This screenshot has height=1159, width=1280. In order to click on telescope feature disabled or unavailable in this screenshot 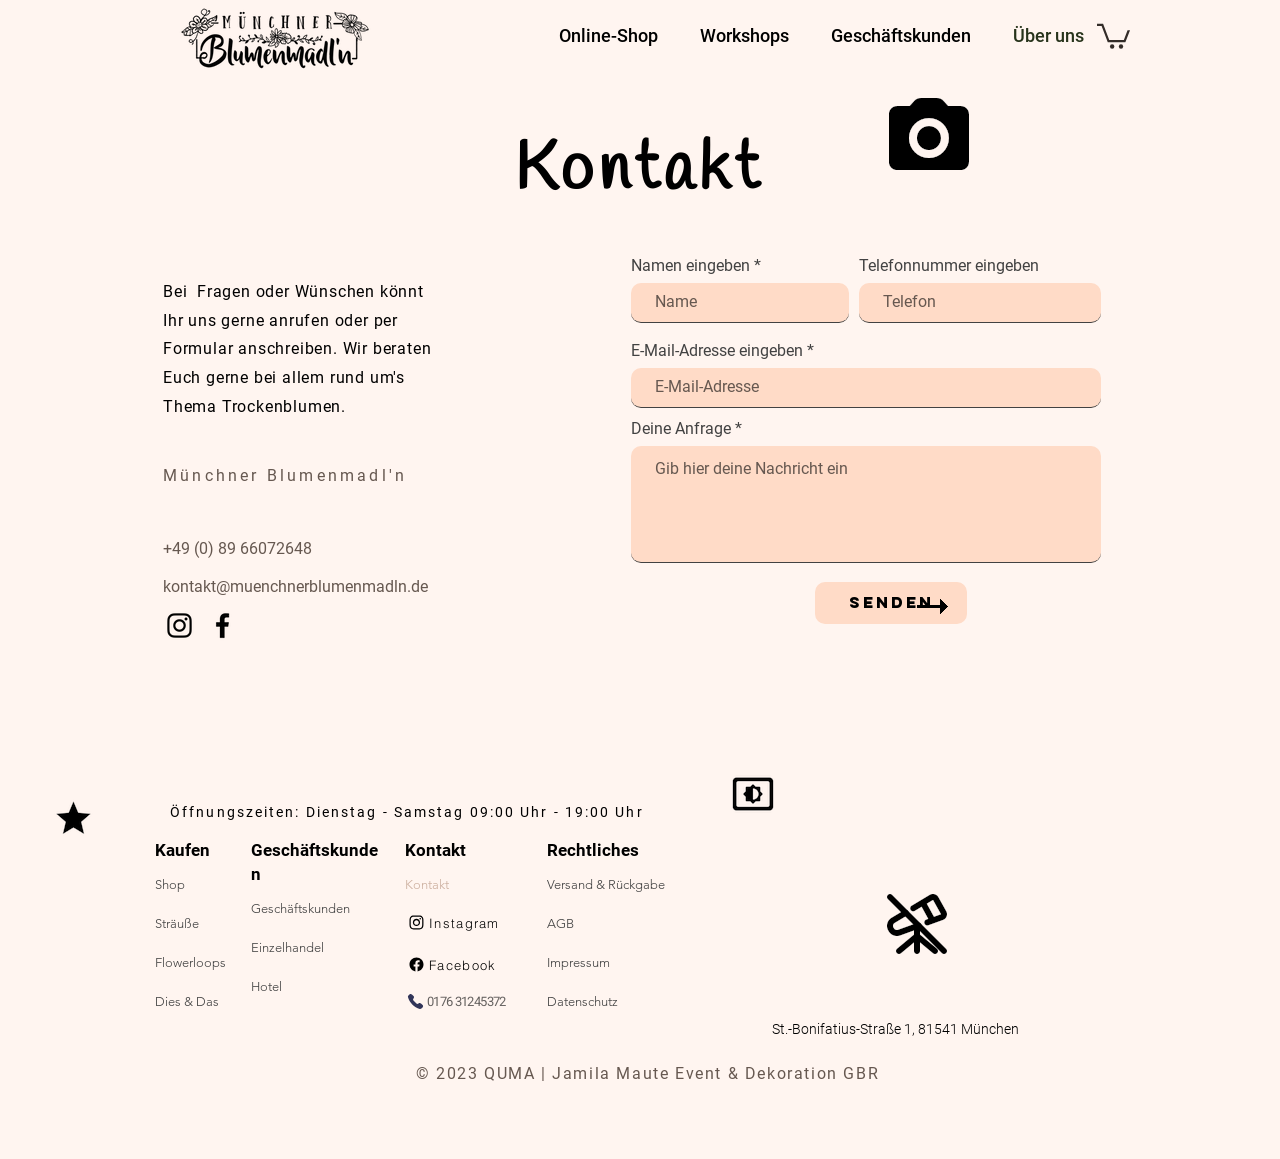, I will do `click(917, 924)`.